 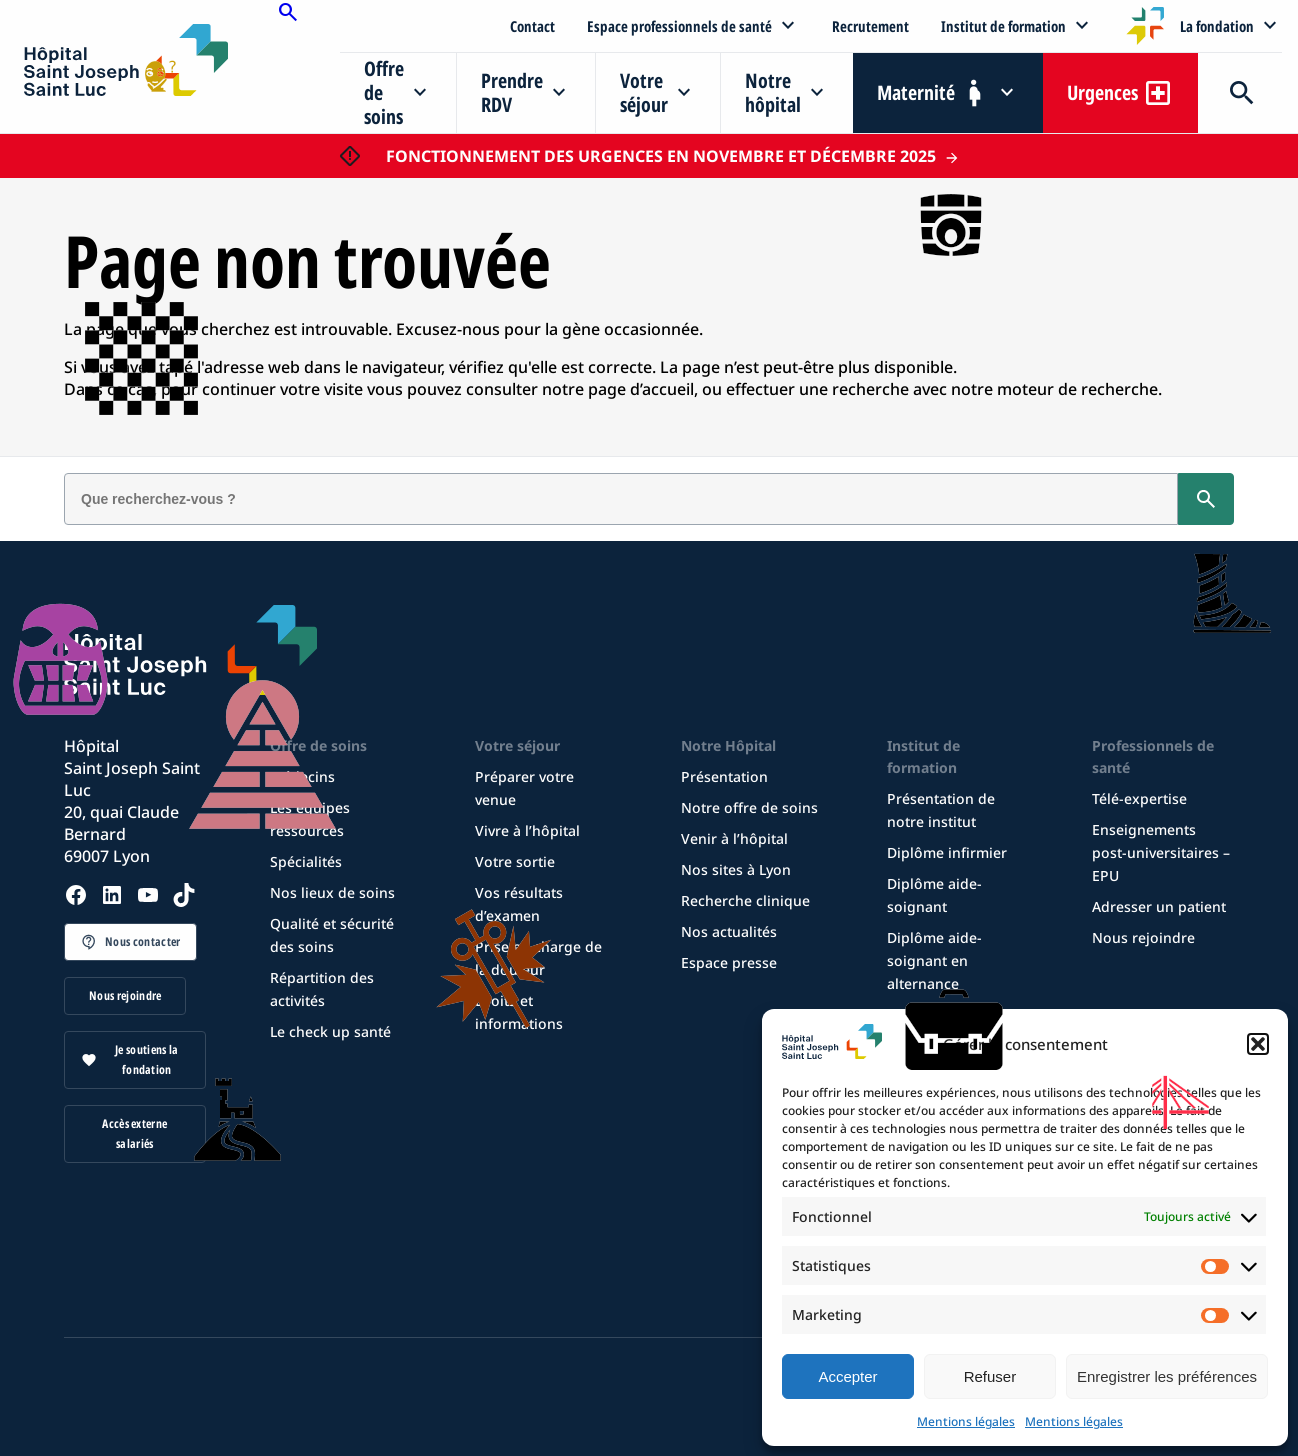 What do you see at coordinates (954, 1032) in the screenshot?
I see `access work or business-related content` at bounding box center [954, 1032].